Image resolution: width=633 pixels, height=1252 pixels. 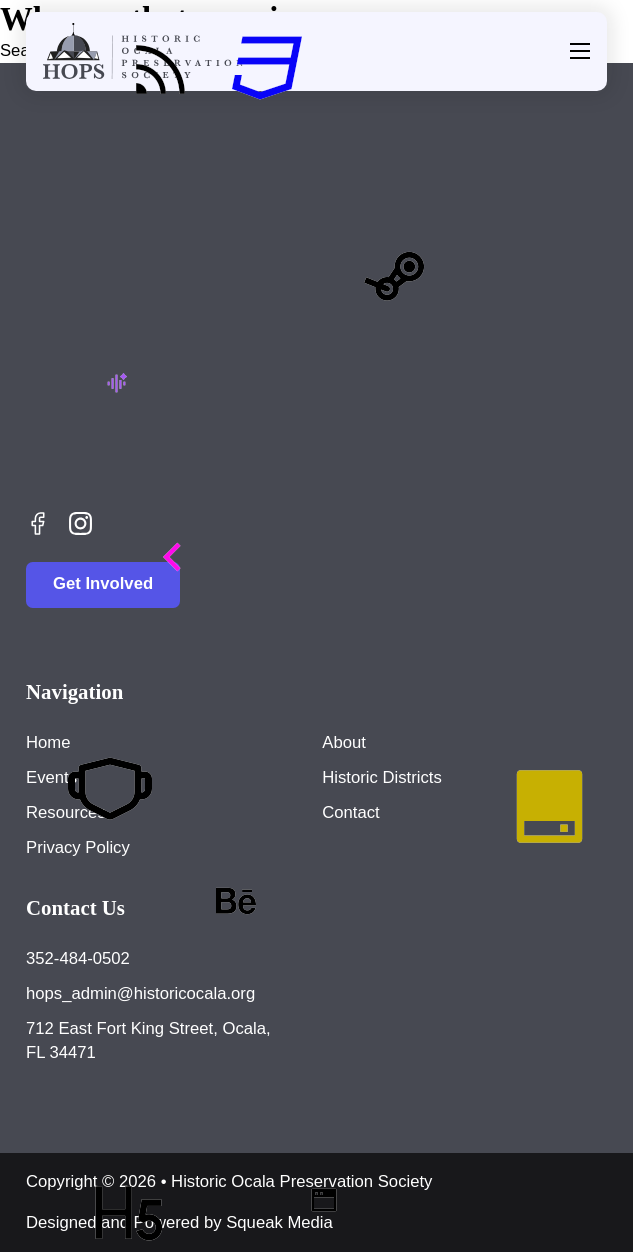 I want to click on visit behance portfolio, so click(x=236, y=901).